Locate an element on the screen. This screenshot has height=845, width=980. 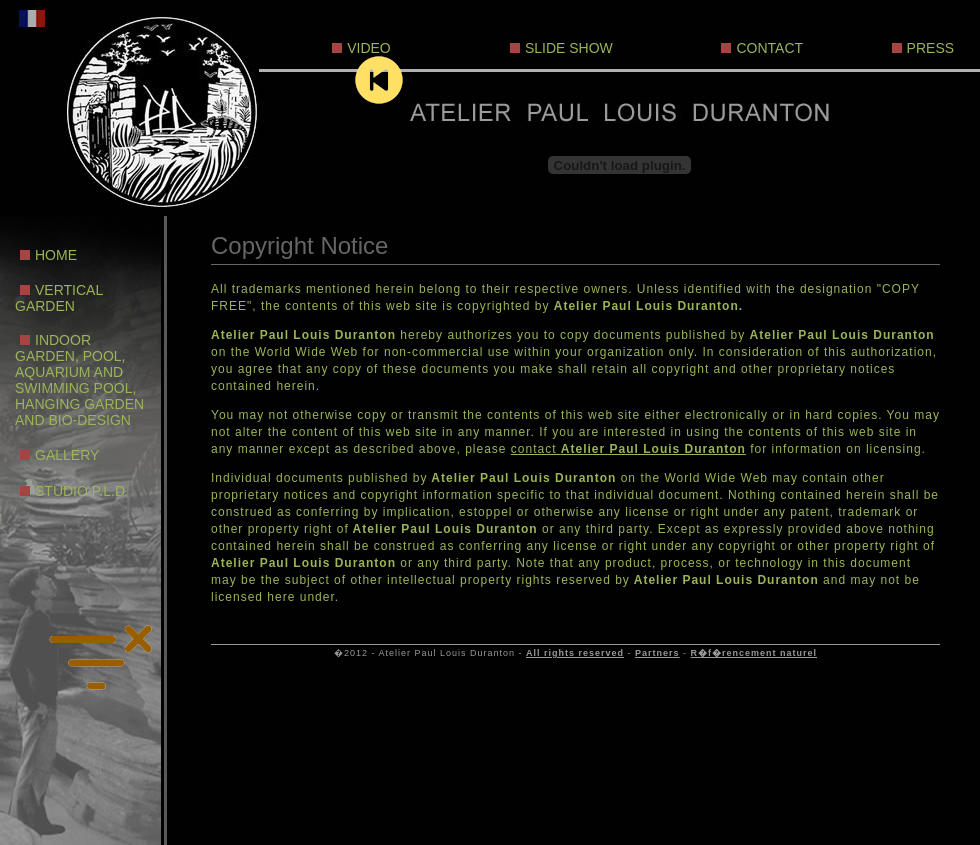
skip to previous track is located at coordinates (379, 80).